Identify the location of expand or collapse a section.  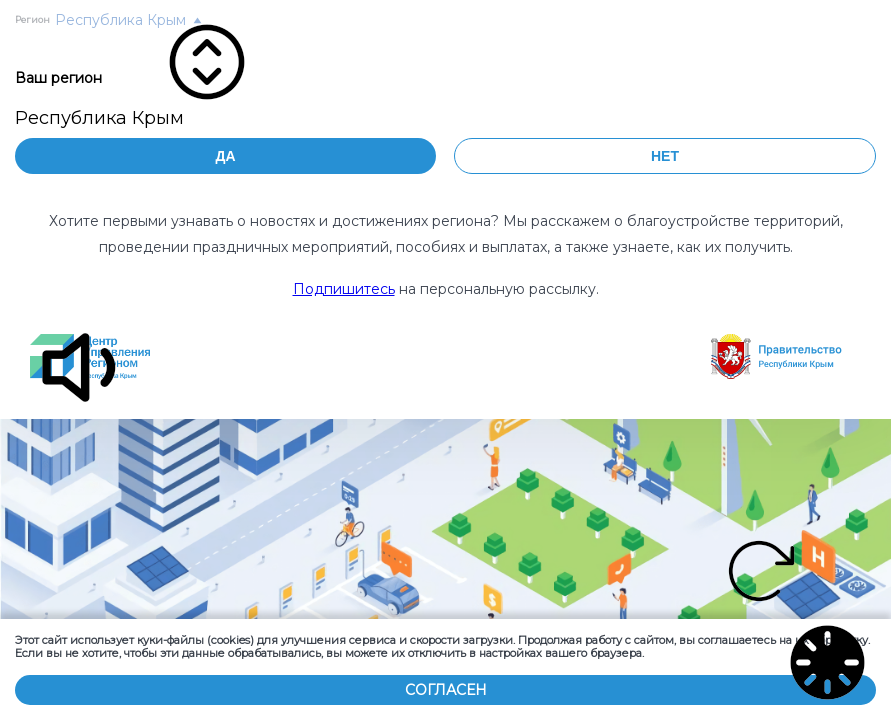
(207, 62).